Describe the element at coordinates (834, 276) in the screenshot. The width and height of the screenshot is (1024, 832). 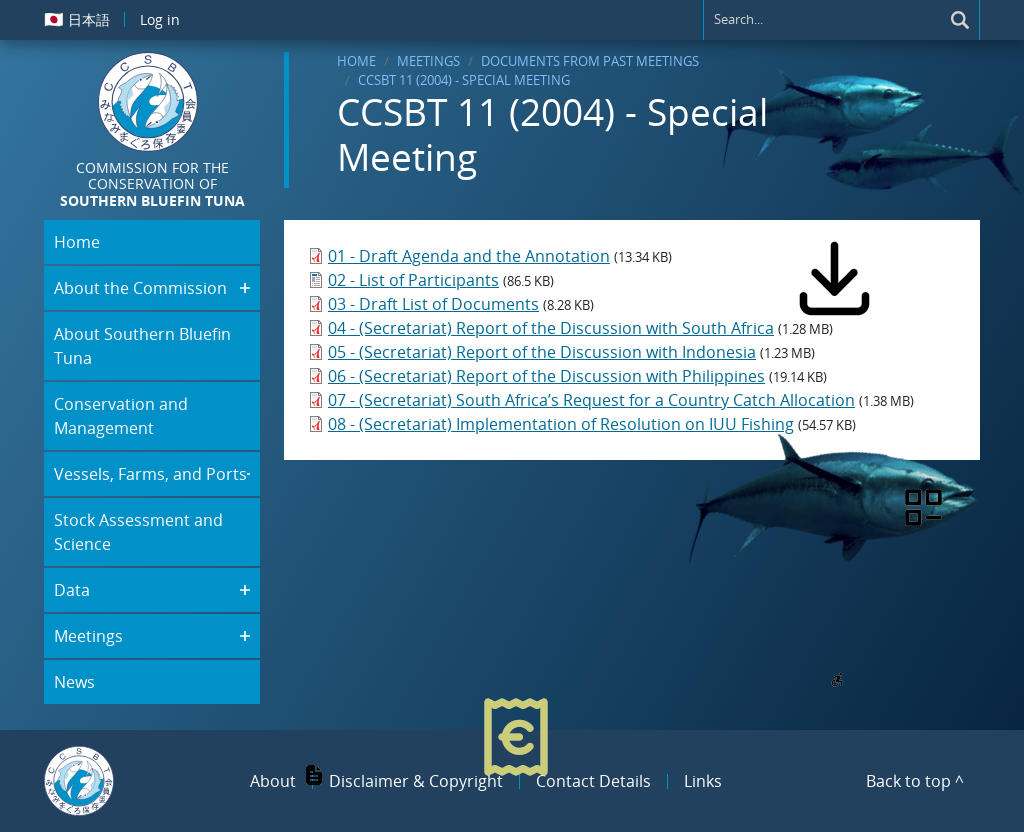
I see `download a file to your device` at that location.